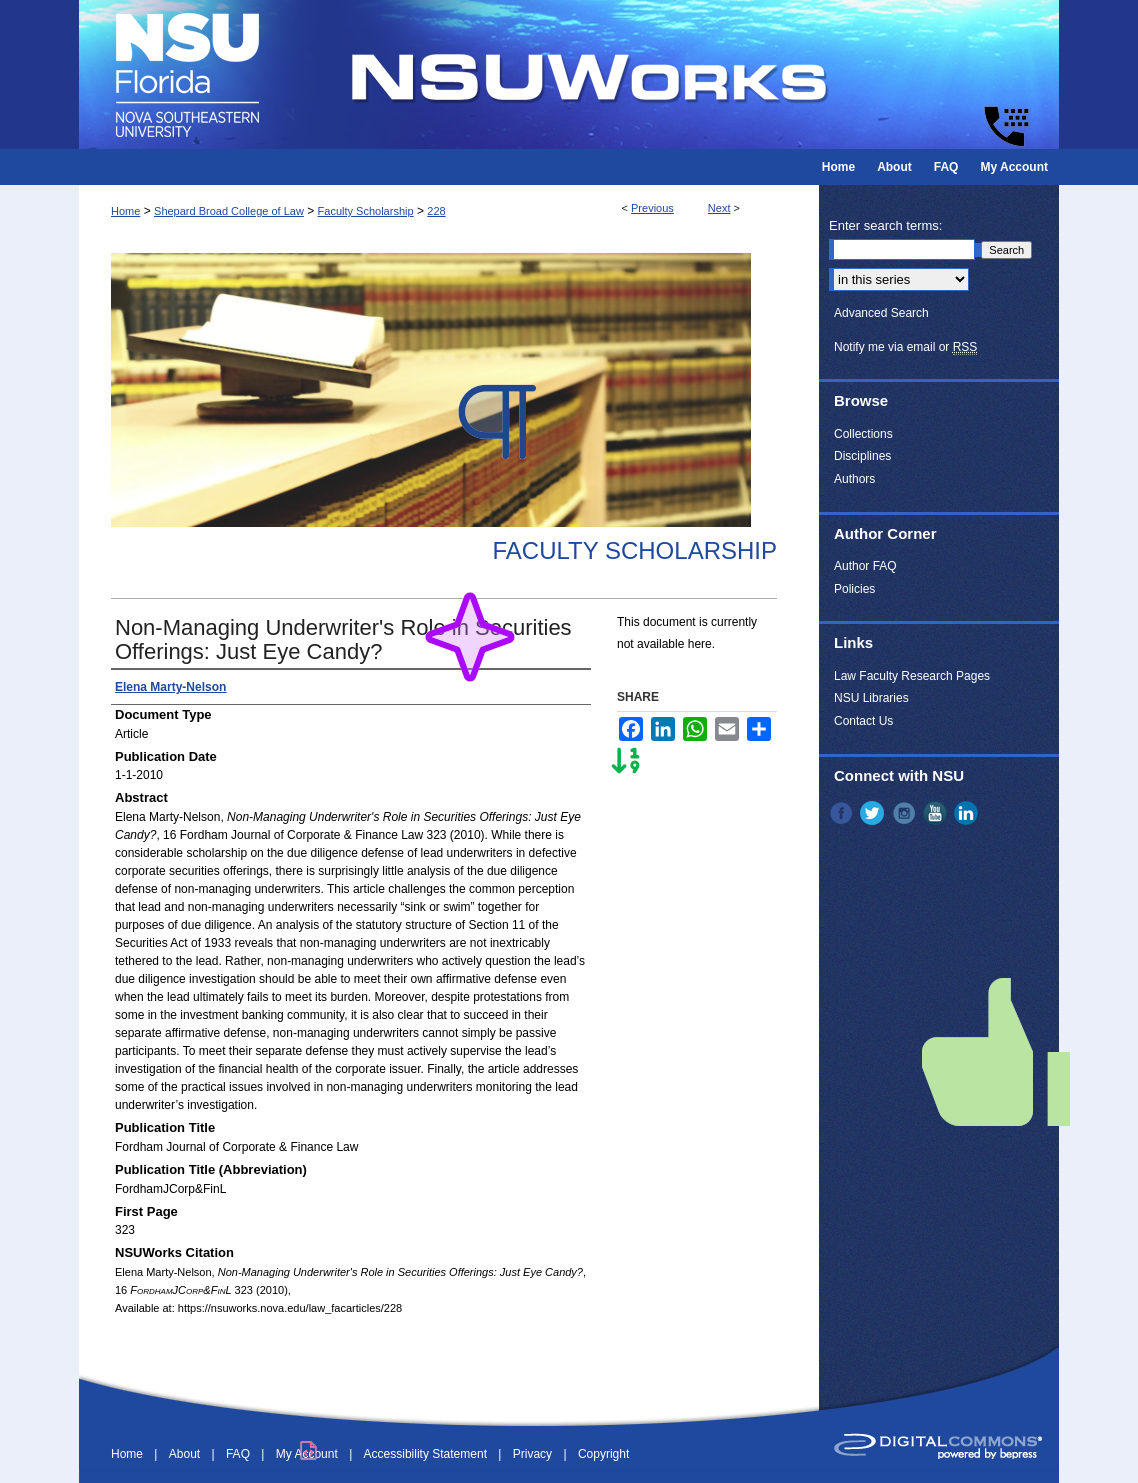 This screenshot has width=1138, height=1483. What do you see at coordinates (996, 1052) in the screenshot?
I see `like or approve this content` at bounding box center [996, 1052].